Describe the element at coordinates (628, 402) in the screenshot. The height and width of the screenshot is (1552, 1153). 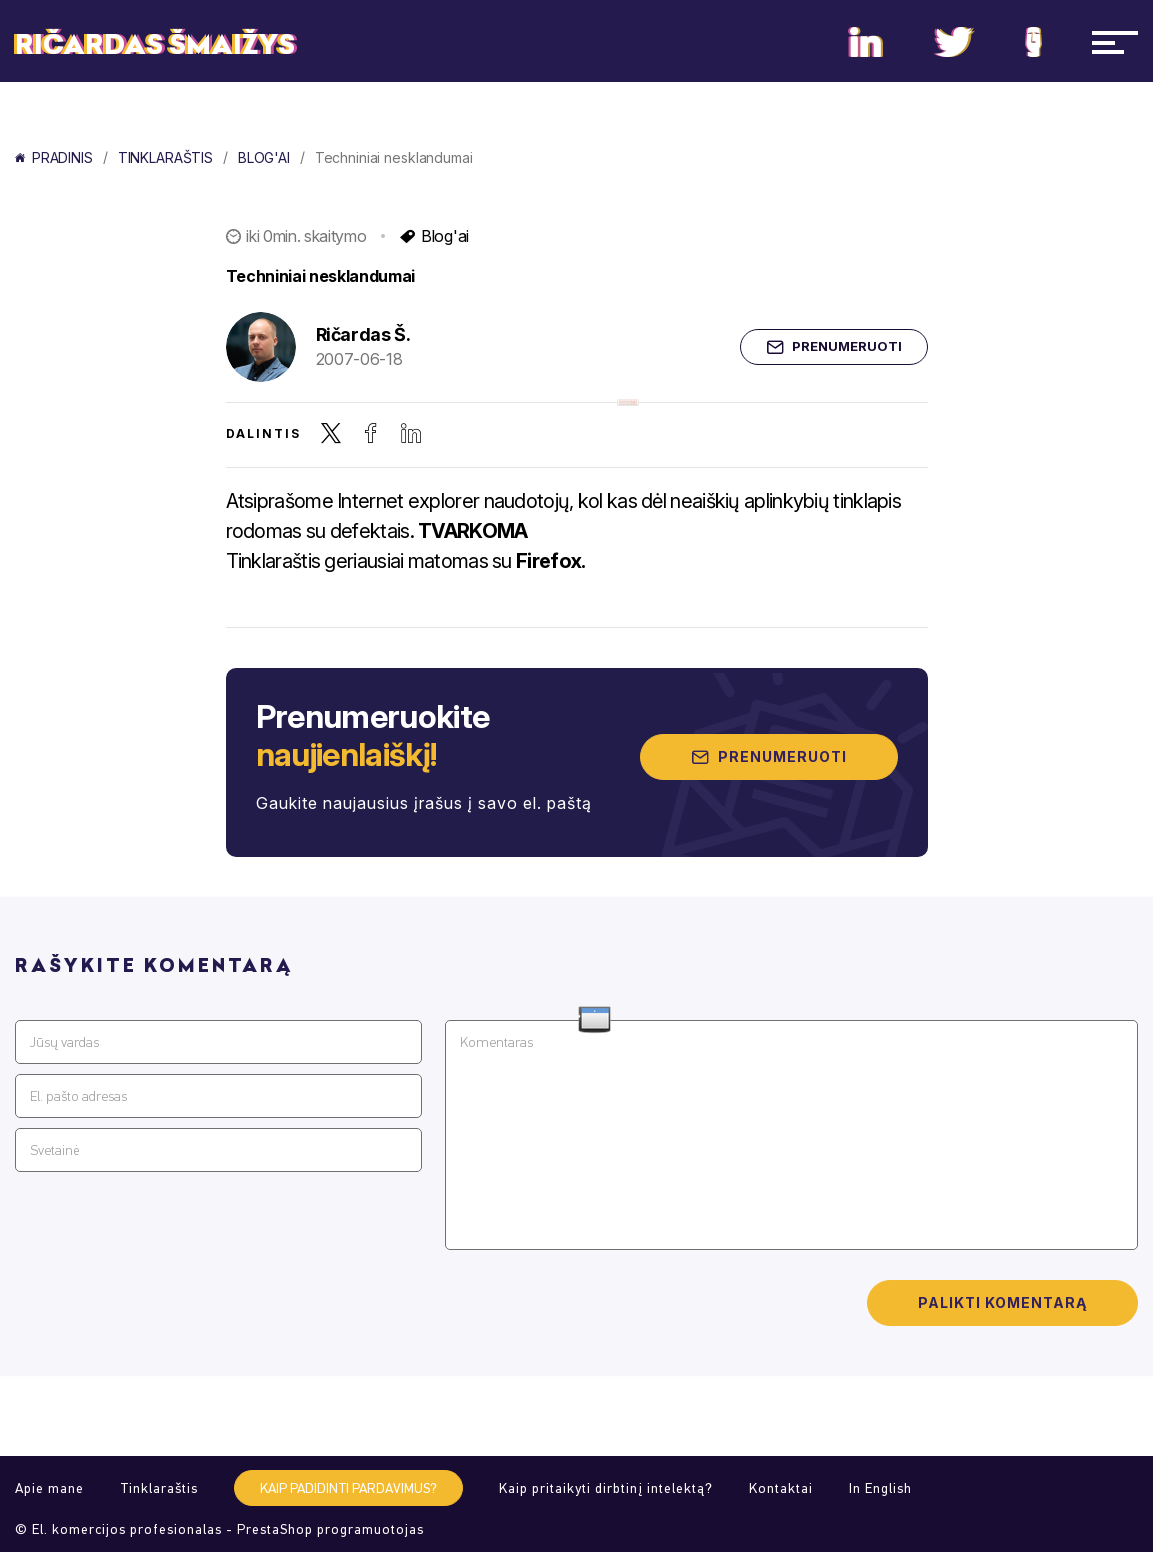
I see `apple magic keyboard with touch id in orange/pink` at that location.